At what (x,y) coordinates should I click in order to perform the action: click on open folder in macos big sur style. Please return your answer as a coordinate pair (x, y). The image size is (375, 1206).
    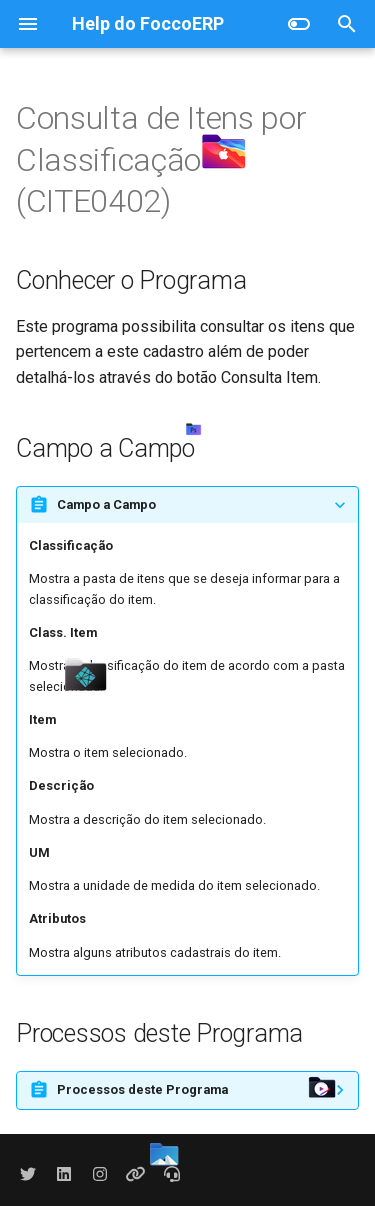
    Looking at the image, I should click on (223, 152).